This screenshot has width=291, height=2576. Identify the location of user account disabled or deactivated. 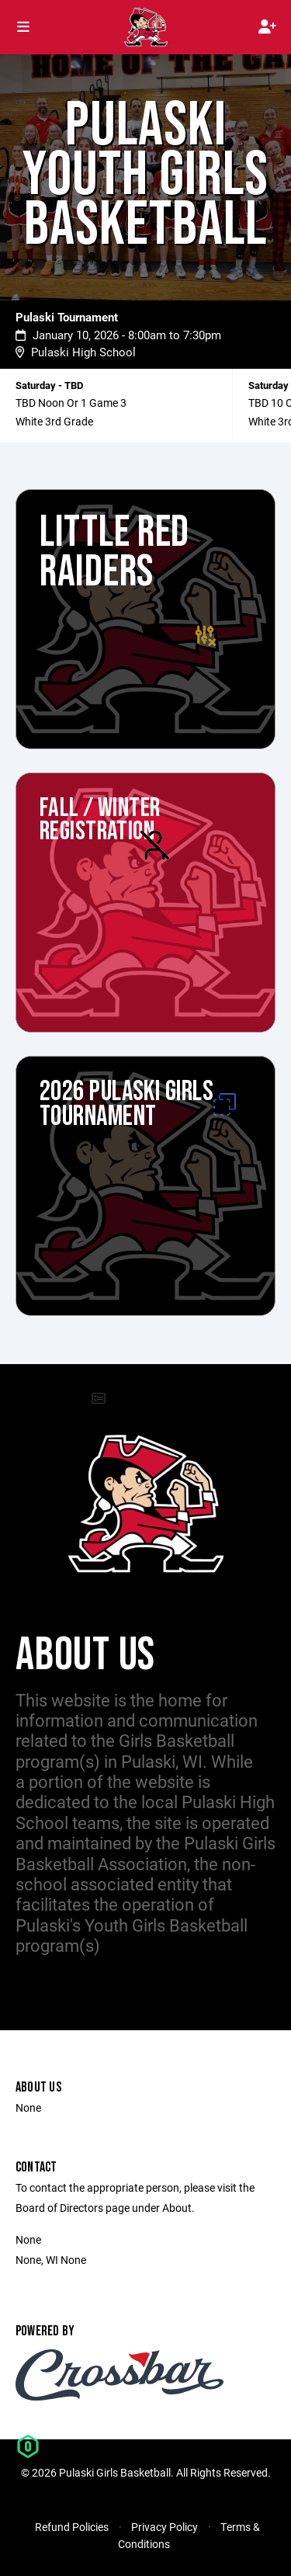
(154, 845).